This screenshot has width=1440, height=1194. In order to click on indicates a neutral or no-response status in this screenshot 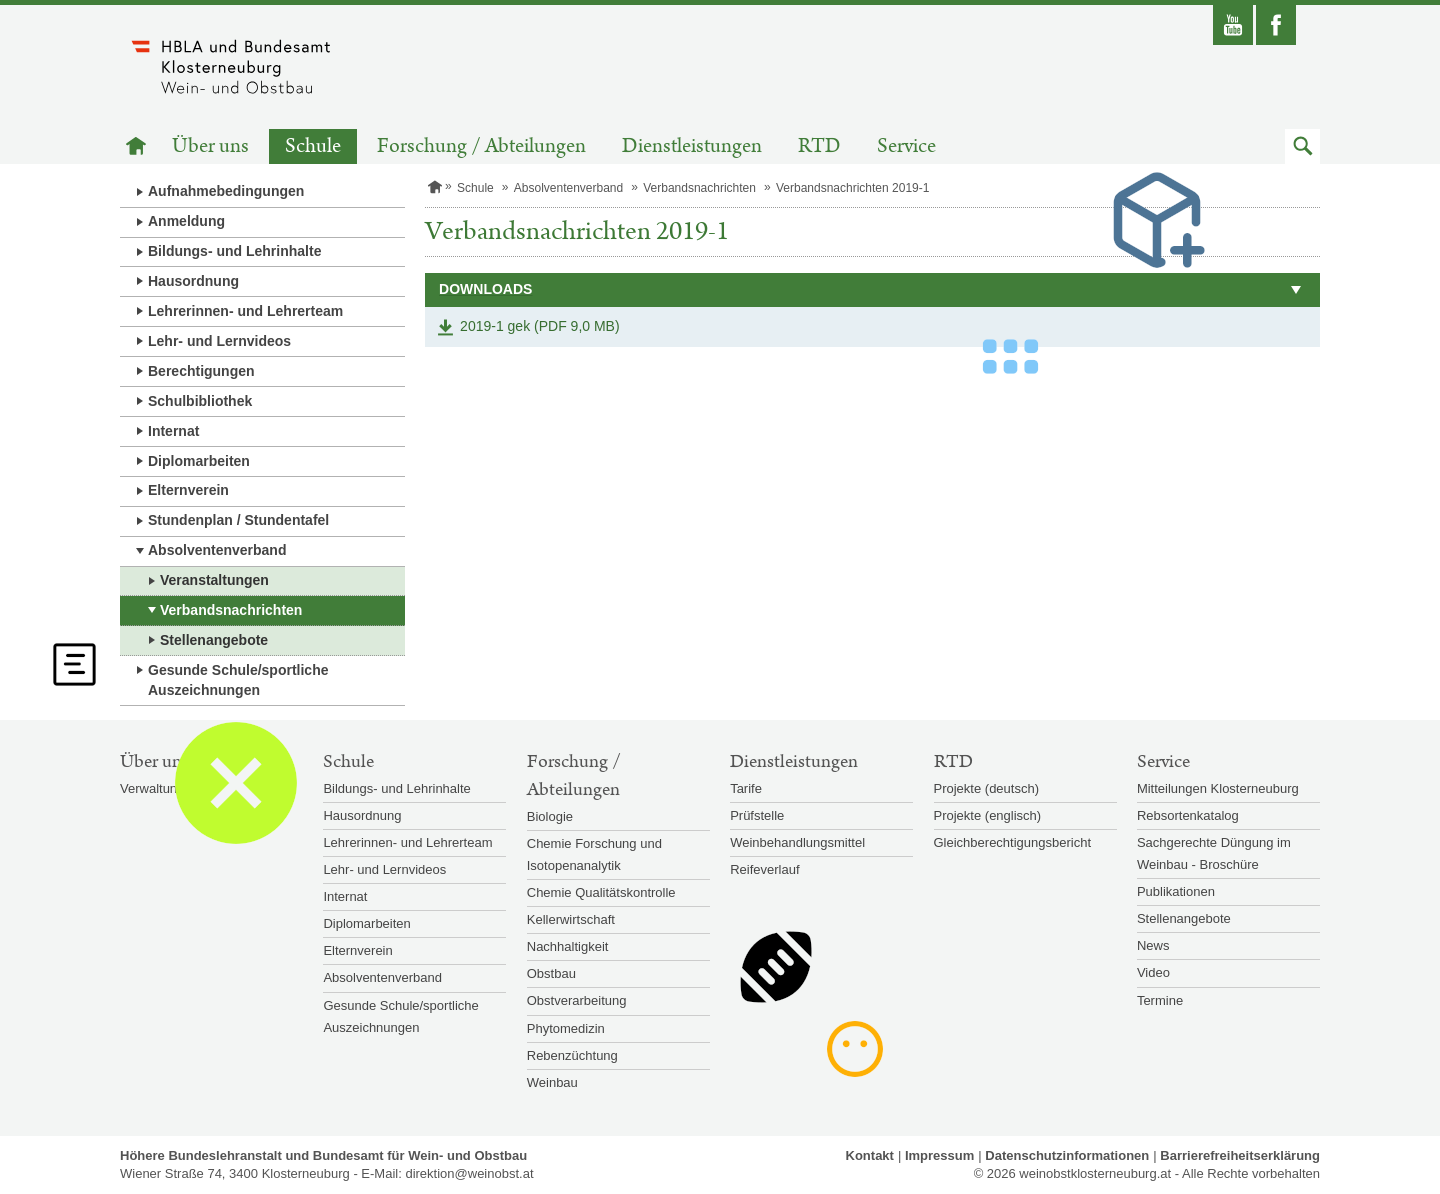, I will do `click(855, 1049)`.